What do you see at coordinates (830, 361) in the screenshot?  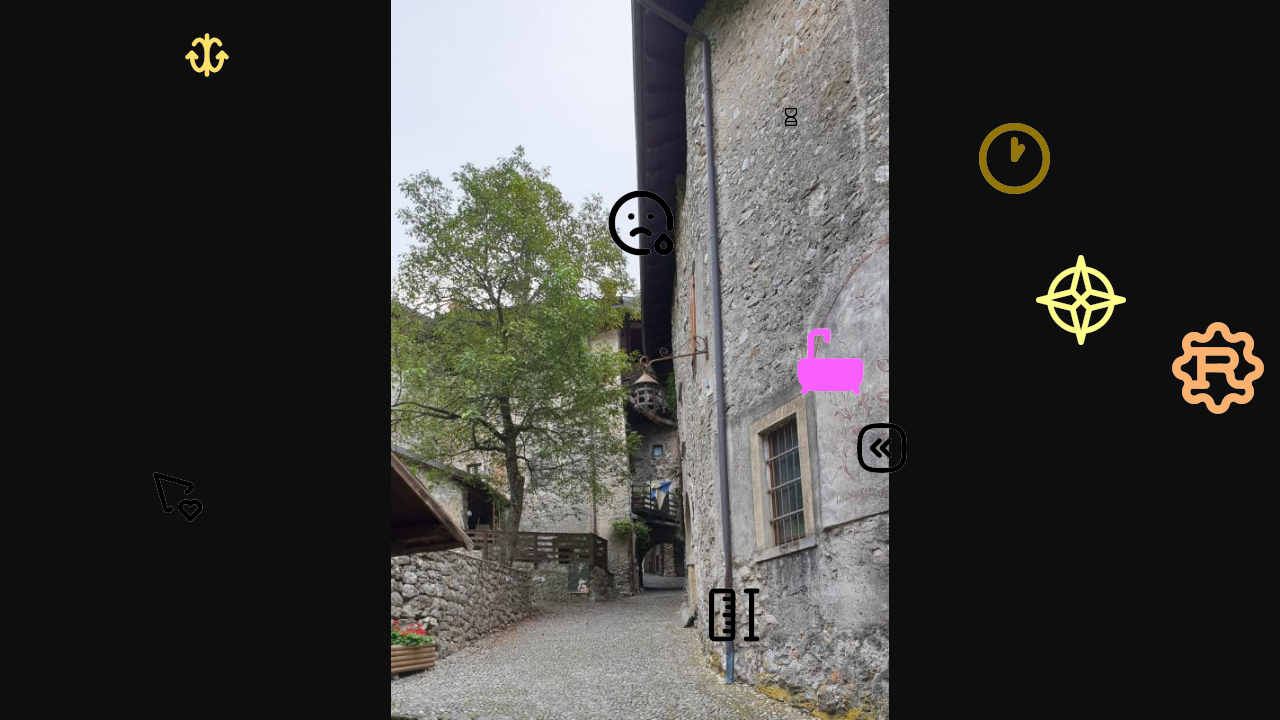 I see `indicates bathroom amenity available` at bounding box center [830, 361].